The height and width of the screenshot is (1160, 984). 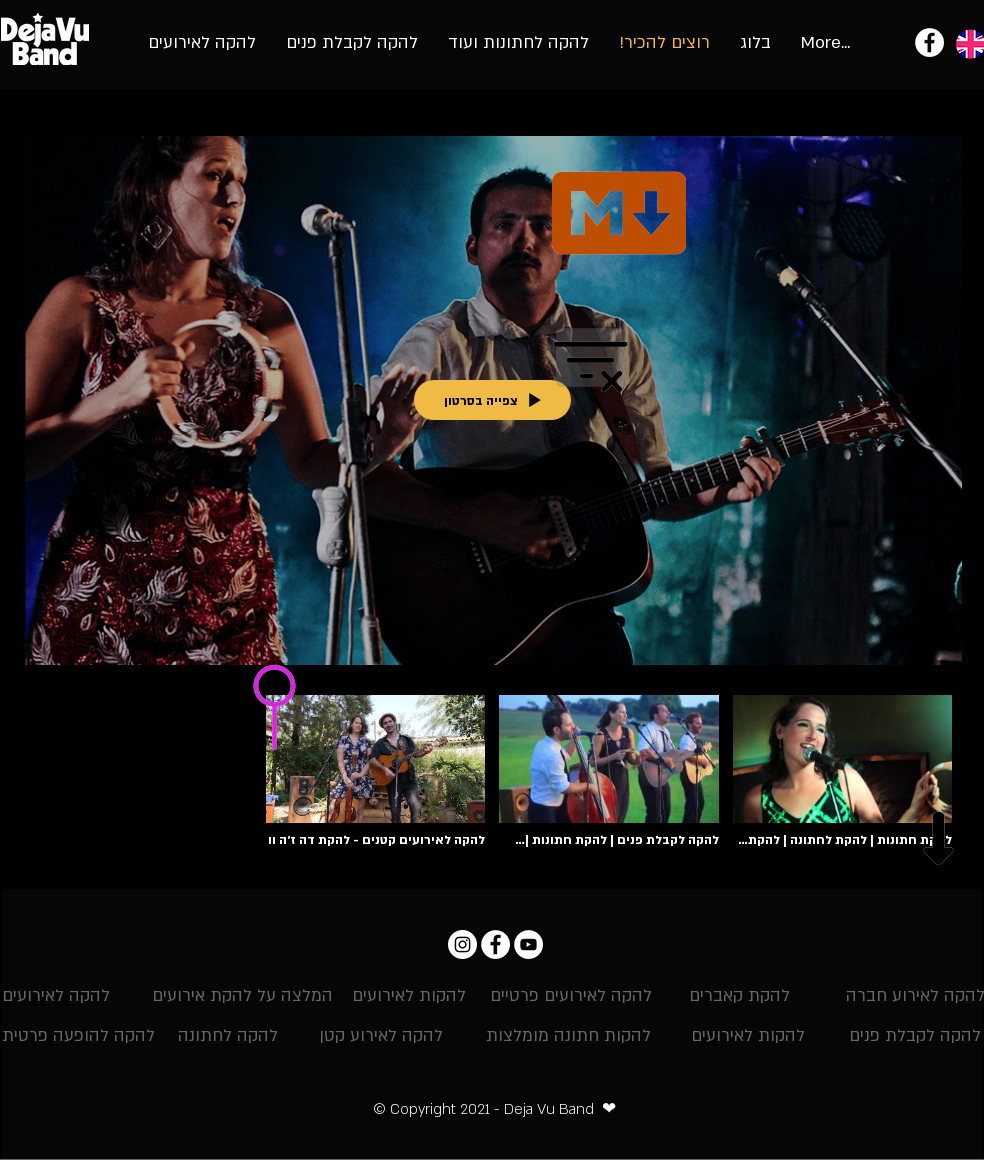 What do you see at coordinates (619, 213) in the screenshot?
I see `format text using markdown` at bounding box center [619, 213].